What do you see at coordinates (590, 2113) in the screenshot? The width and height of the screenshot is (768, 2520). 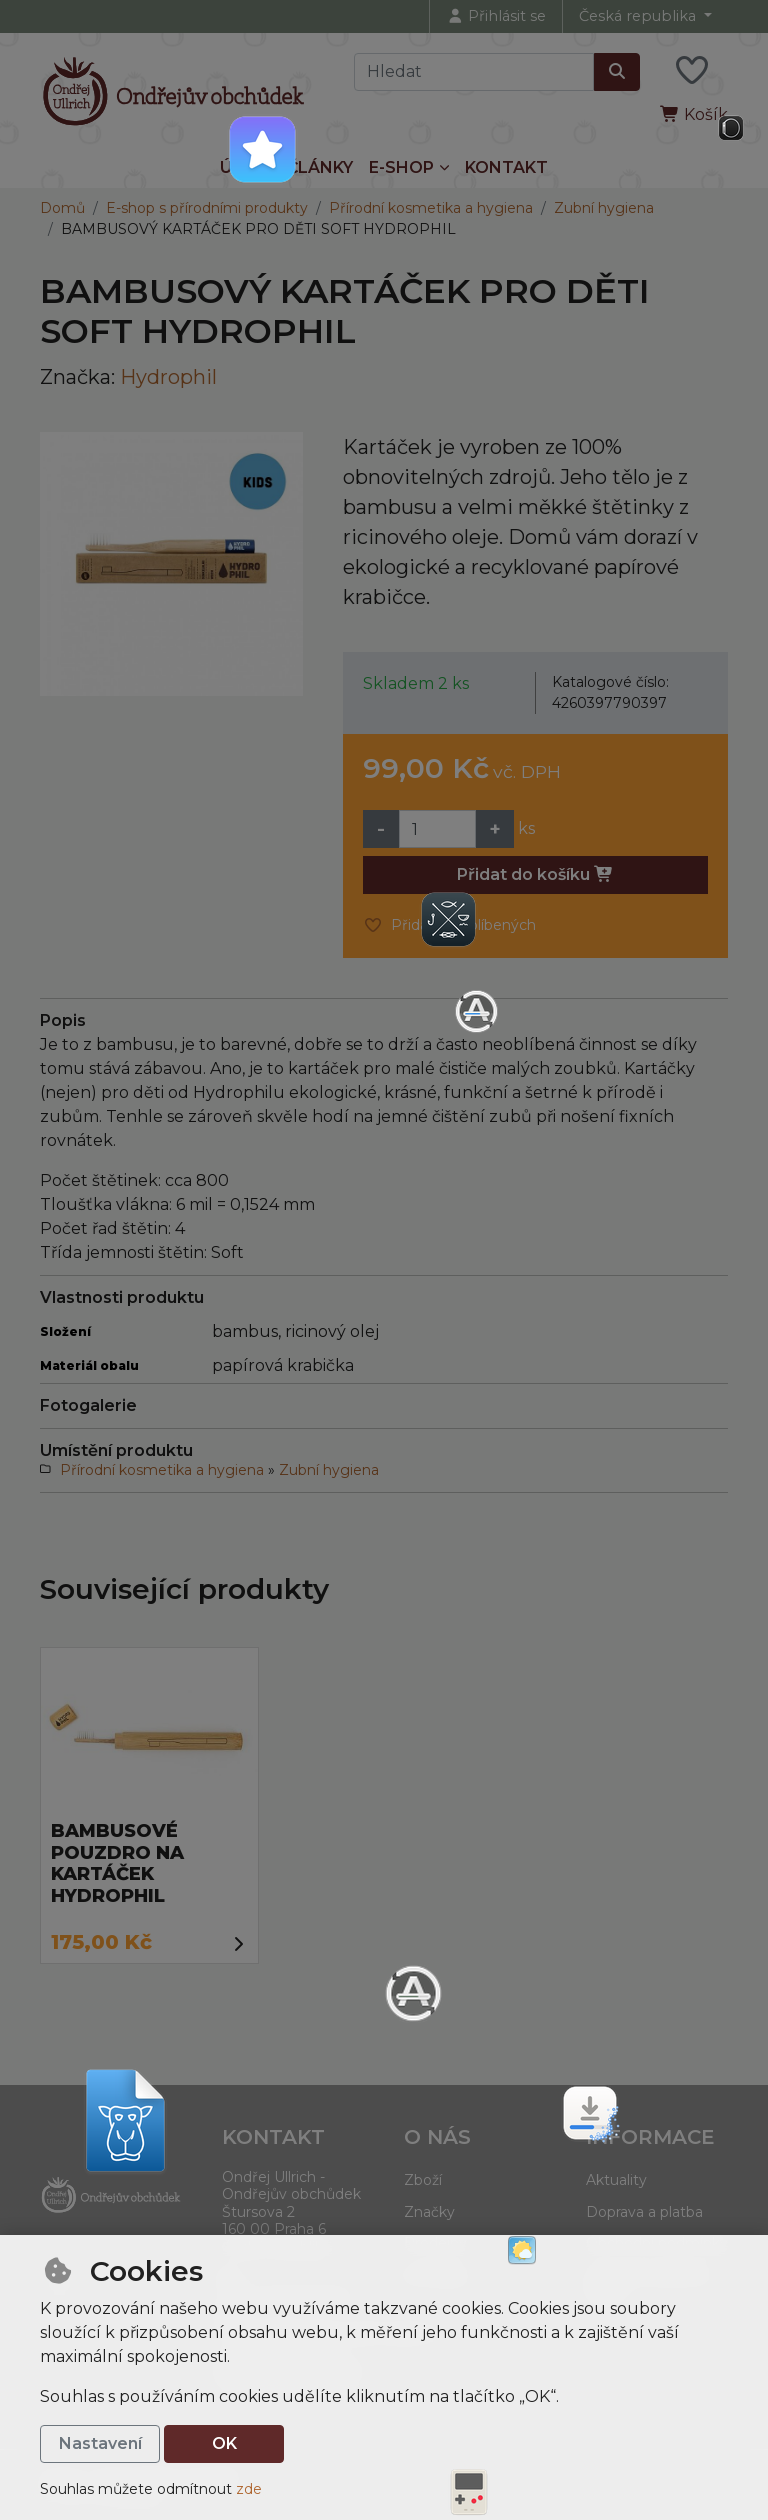 I see `open varia download manager` at bounding box center [590, 2113].